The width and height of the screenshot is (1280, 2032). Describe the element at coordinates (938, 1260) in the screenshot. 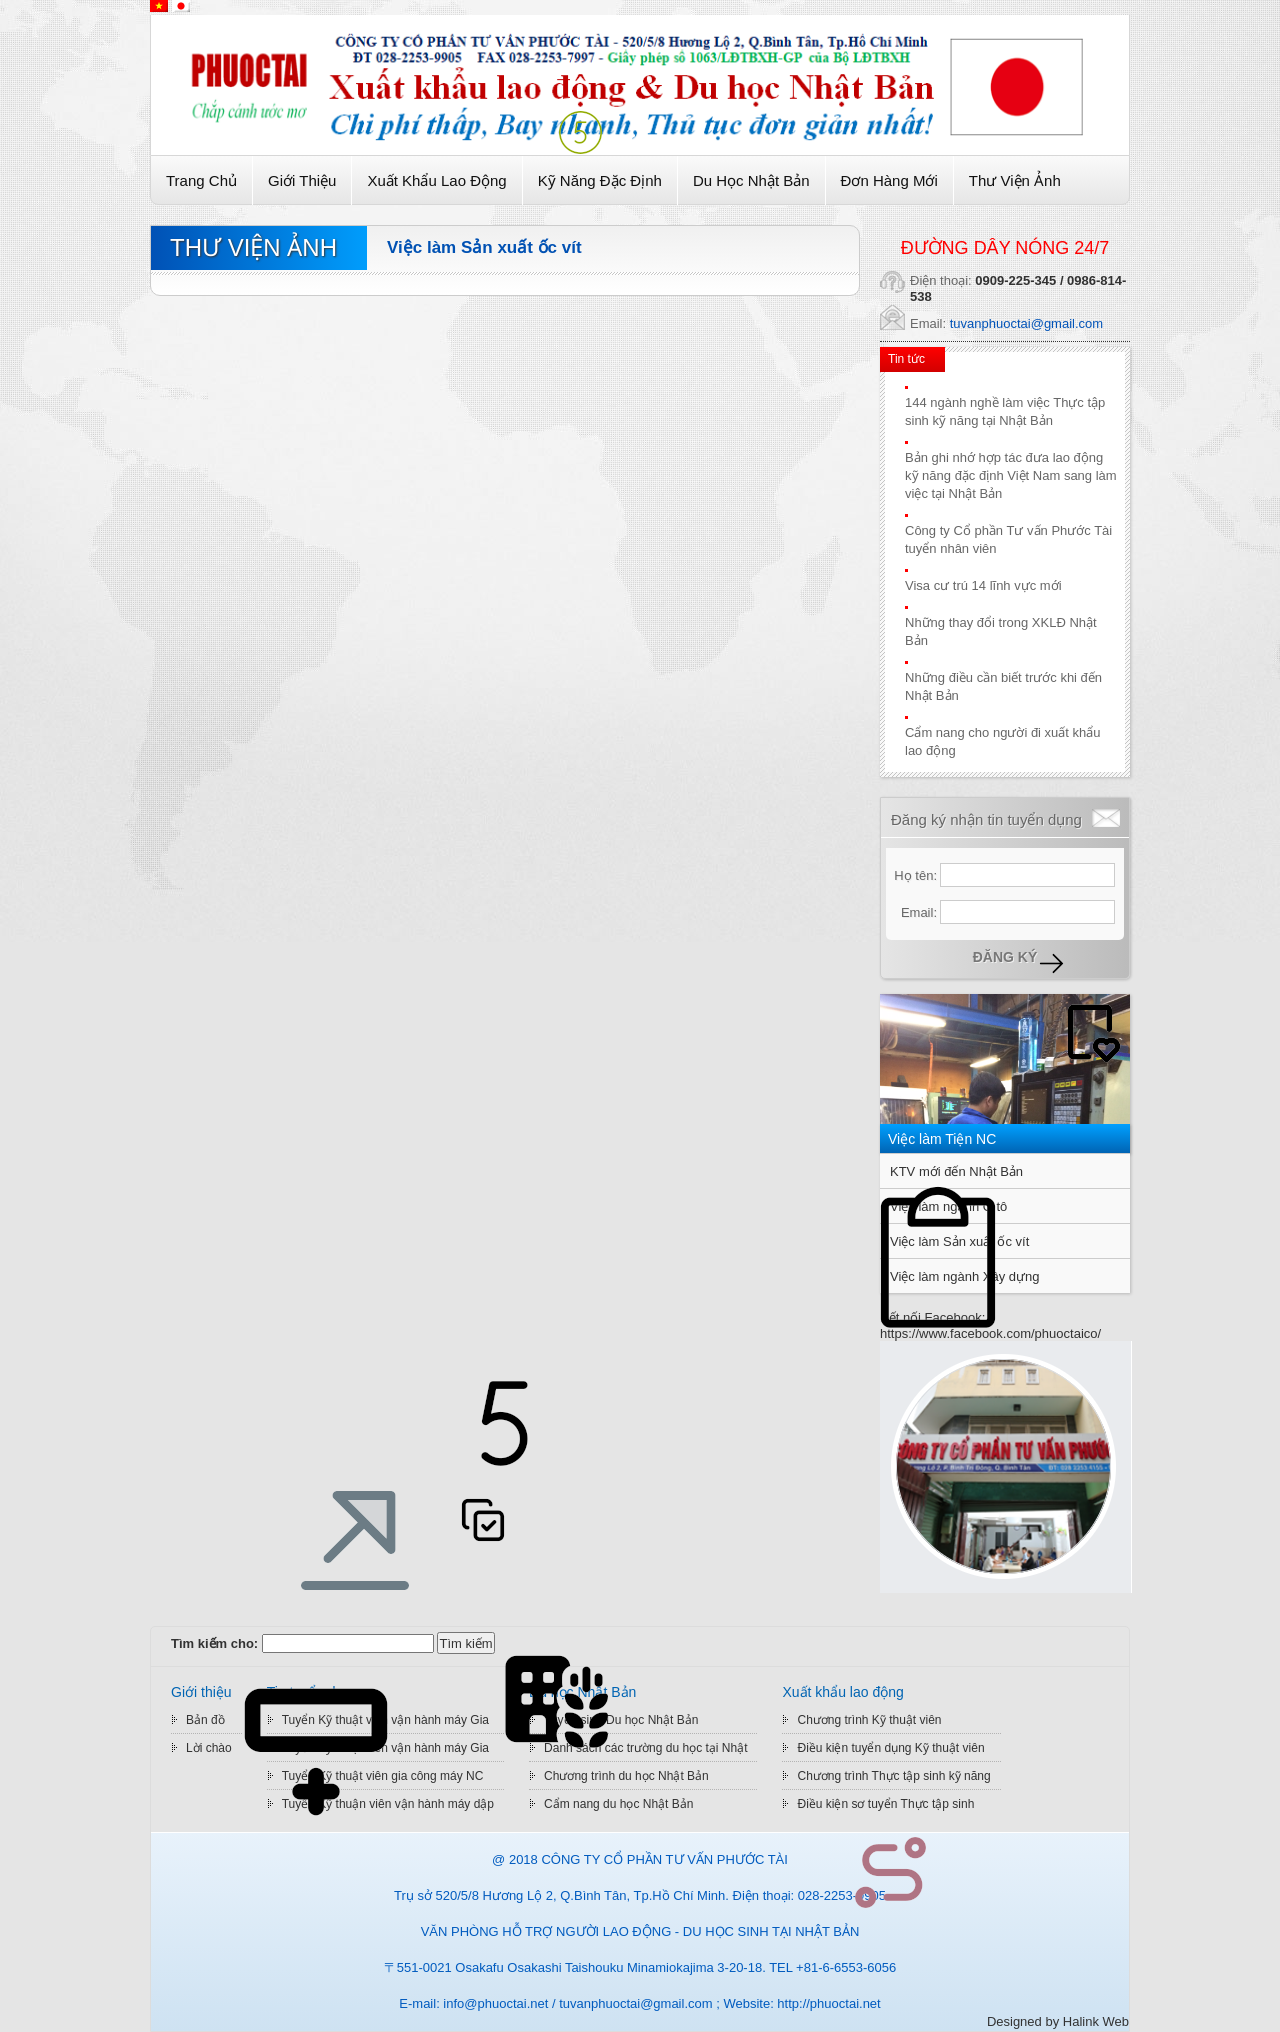

I see `copy to clipboard` at that location.